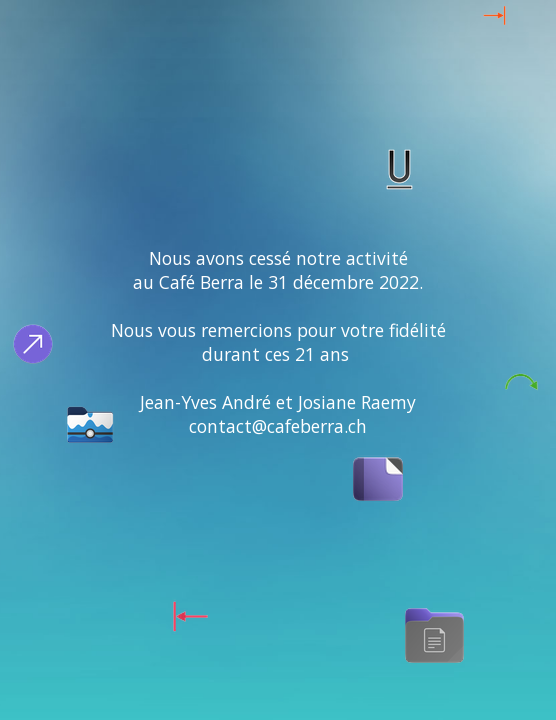 The width and height of the screenshot is (556, 720). I want to click on redo the last undone action, so click(520, 381).